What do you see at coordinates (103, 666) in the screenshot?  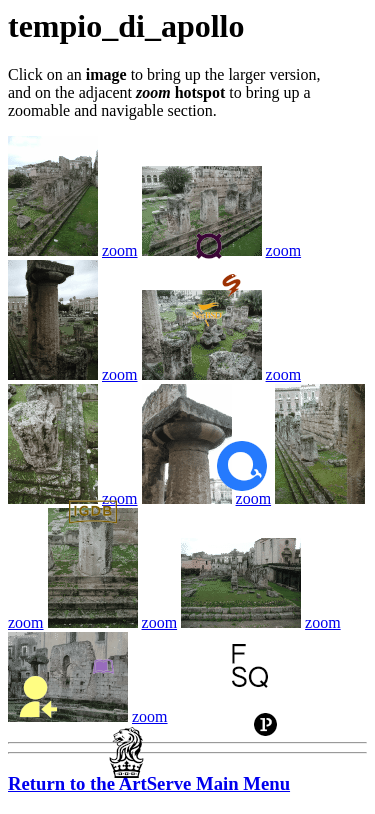 I see `visit Leanpub publishing platform` at bounding box center [103, 666].